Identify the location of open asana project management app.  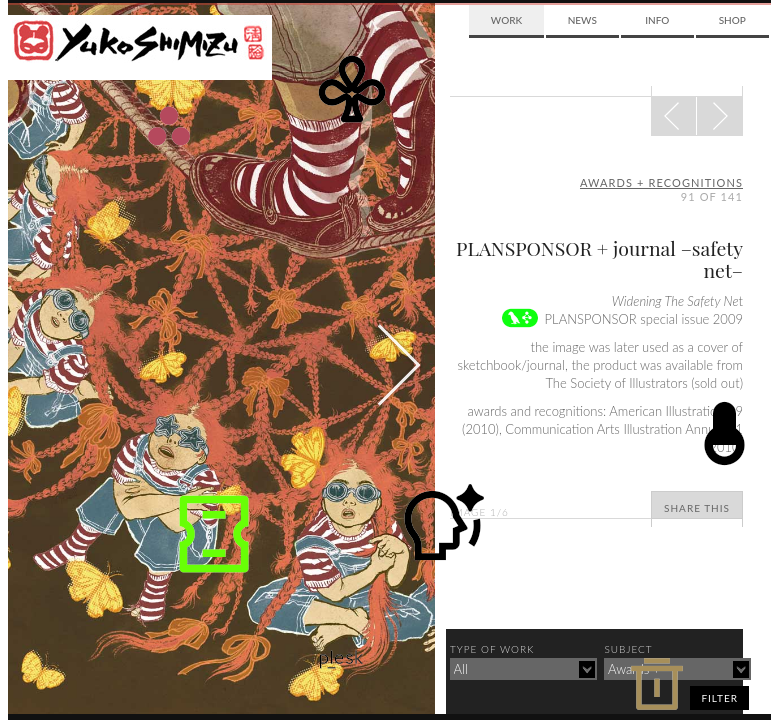
(169, 126).